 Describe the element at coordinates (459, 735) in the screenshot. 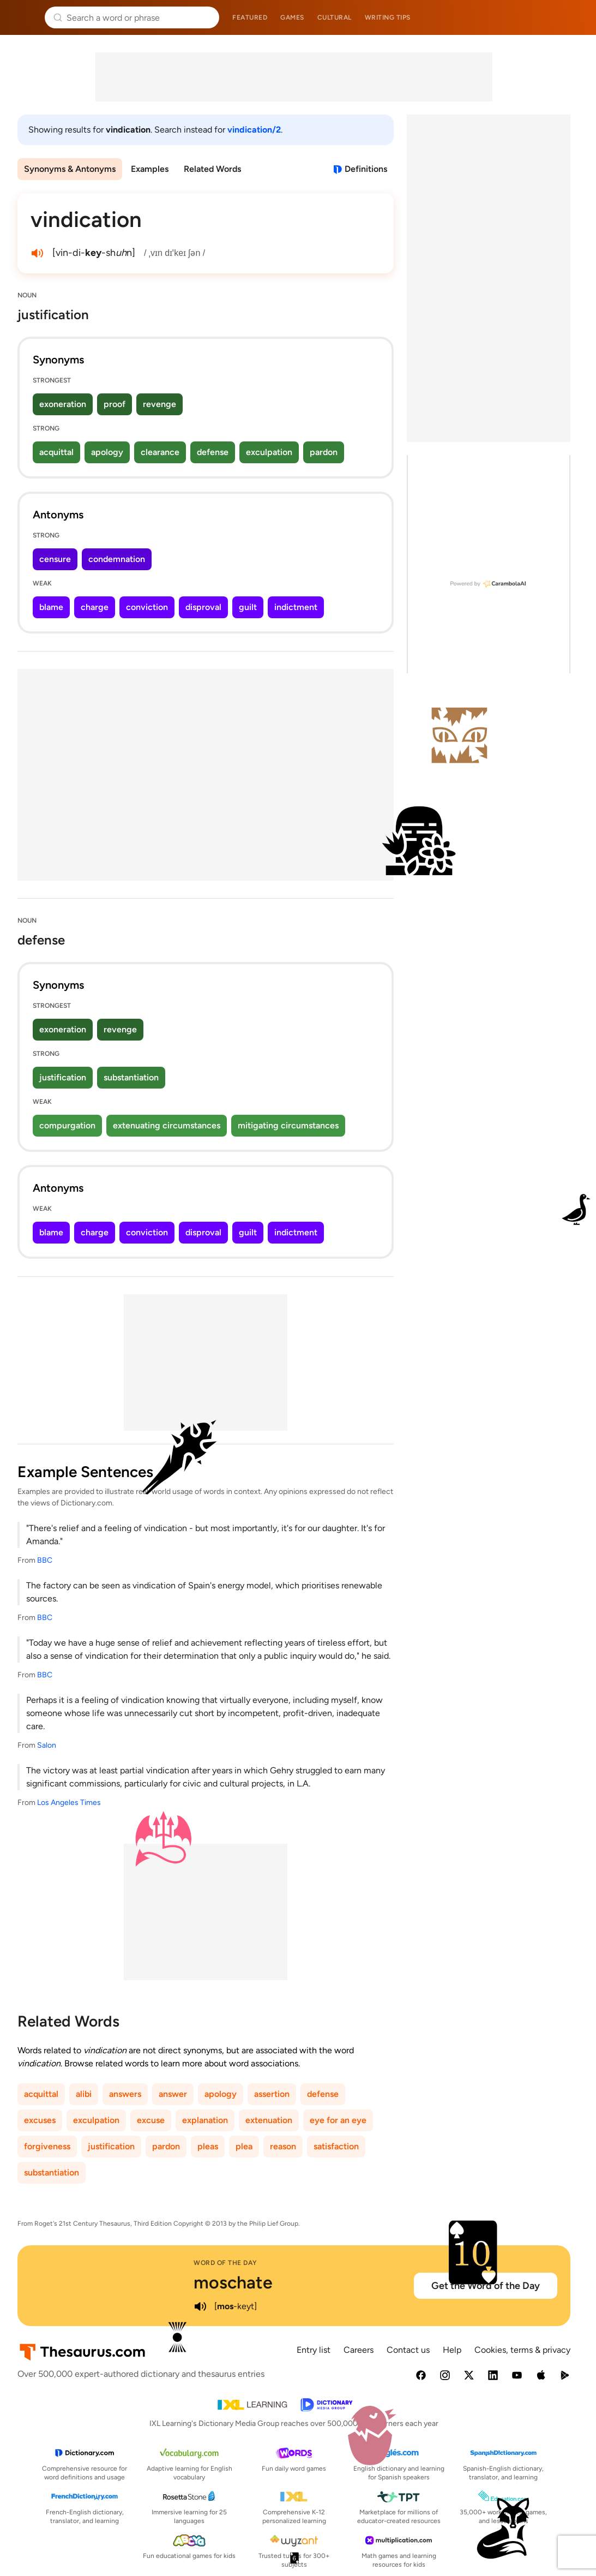

I see `toggle hidden or invisible mode` at that location.